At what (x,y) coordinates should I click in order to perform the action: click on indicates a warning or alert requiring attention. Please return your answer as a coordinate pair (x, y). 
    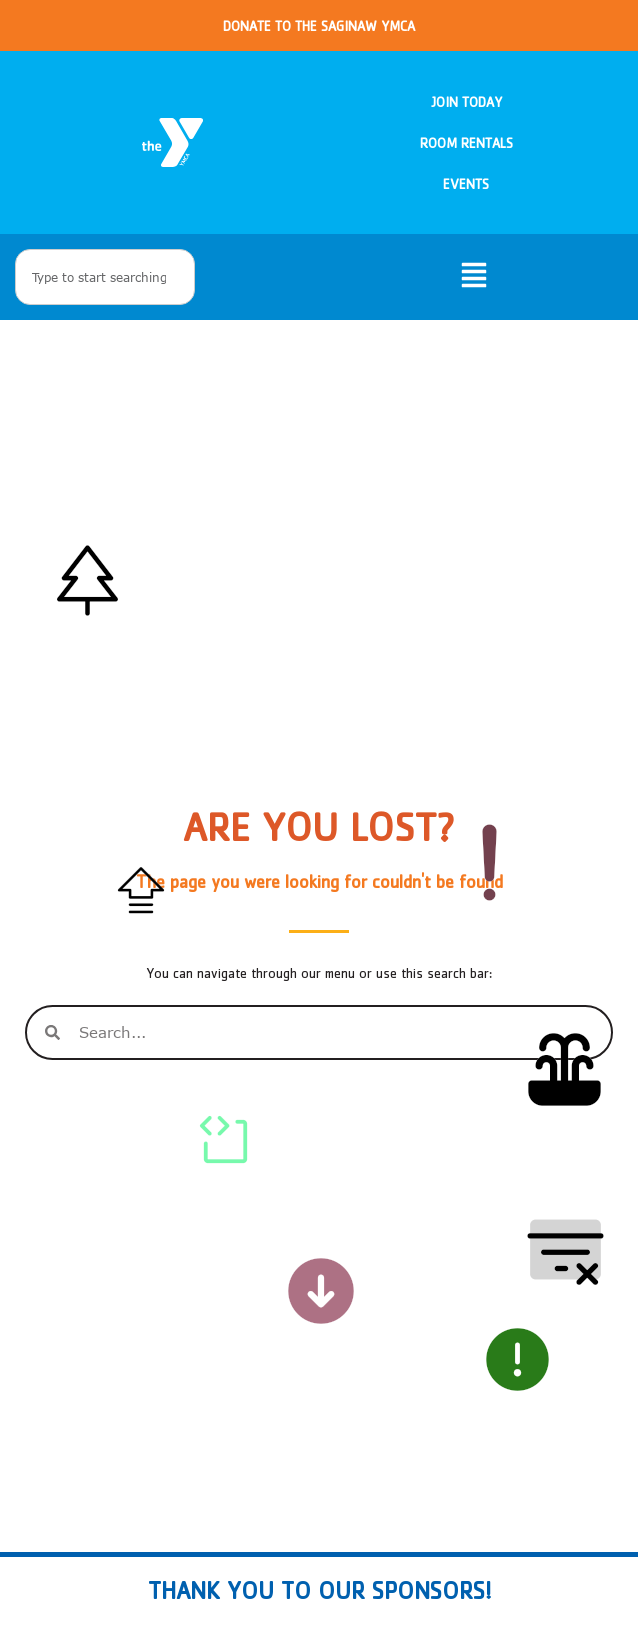
    Looking at the image, I should click on (489, 862).